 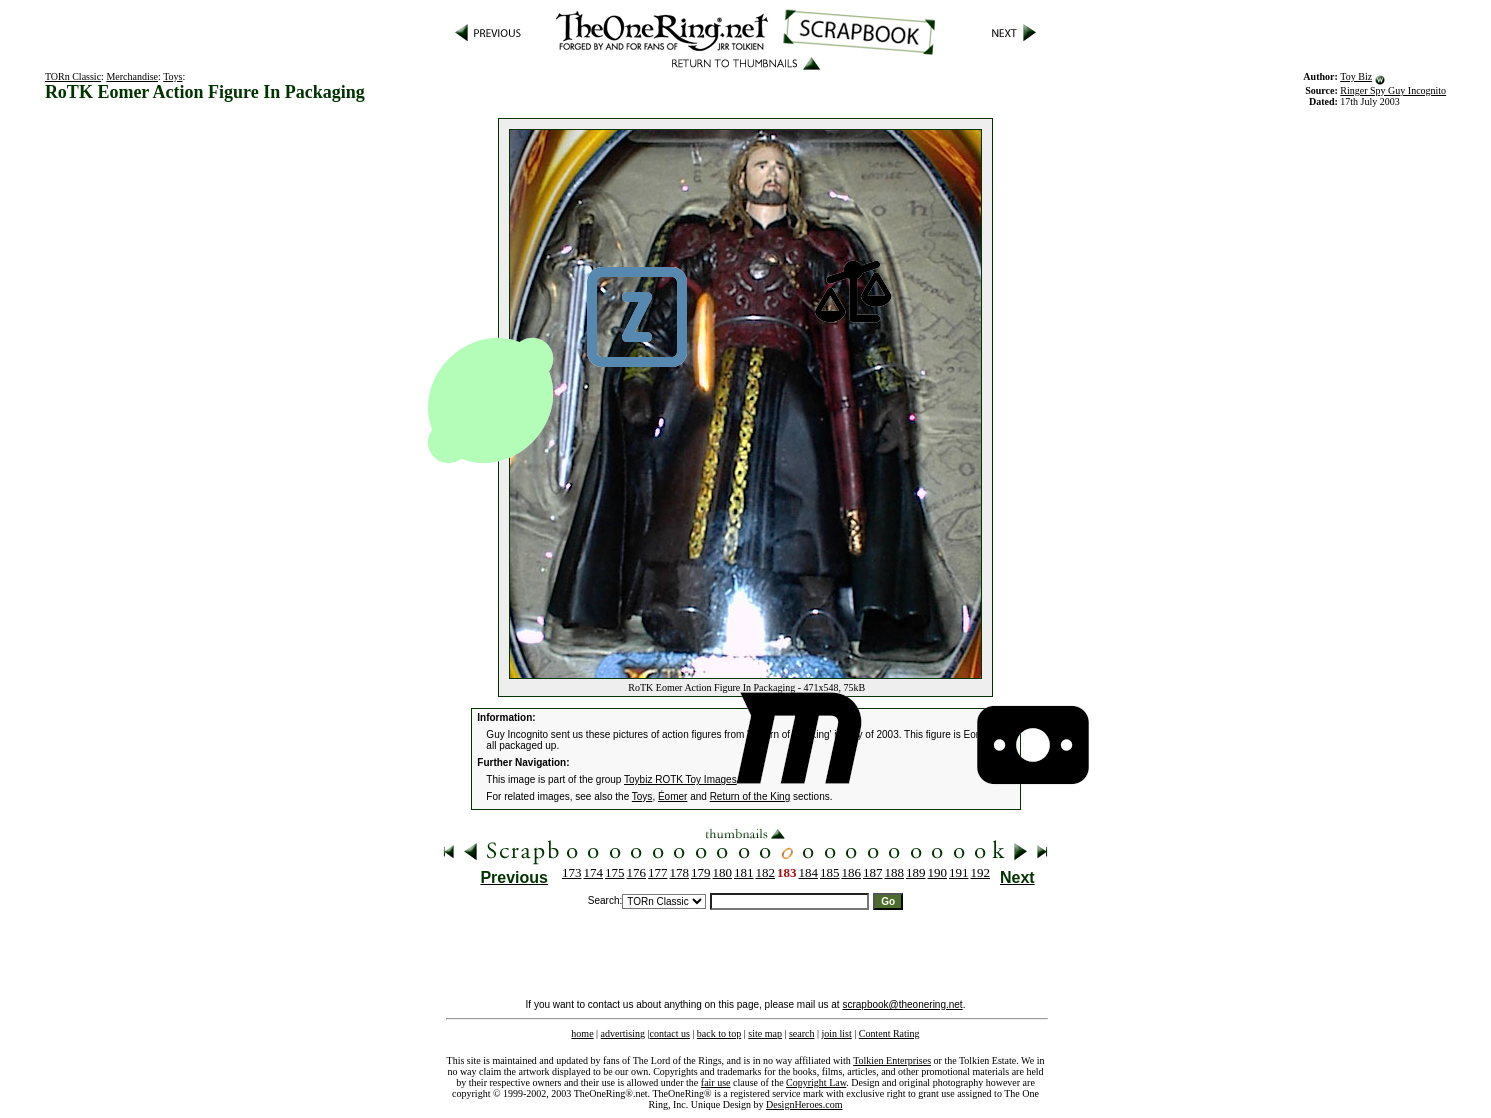 What do you see at coordinates (799, 738) in the screenshot?
I see `maxcdn logo - content delivery network service` at bounding box center [799, 738].